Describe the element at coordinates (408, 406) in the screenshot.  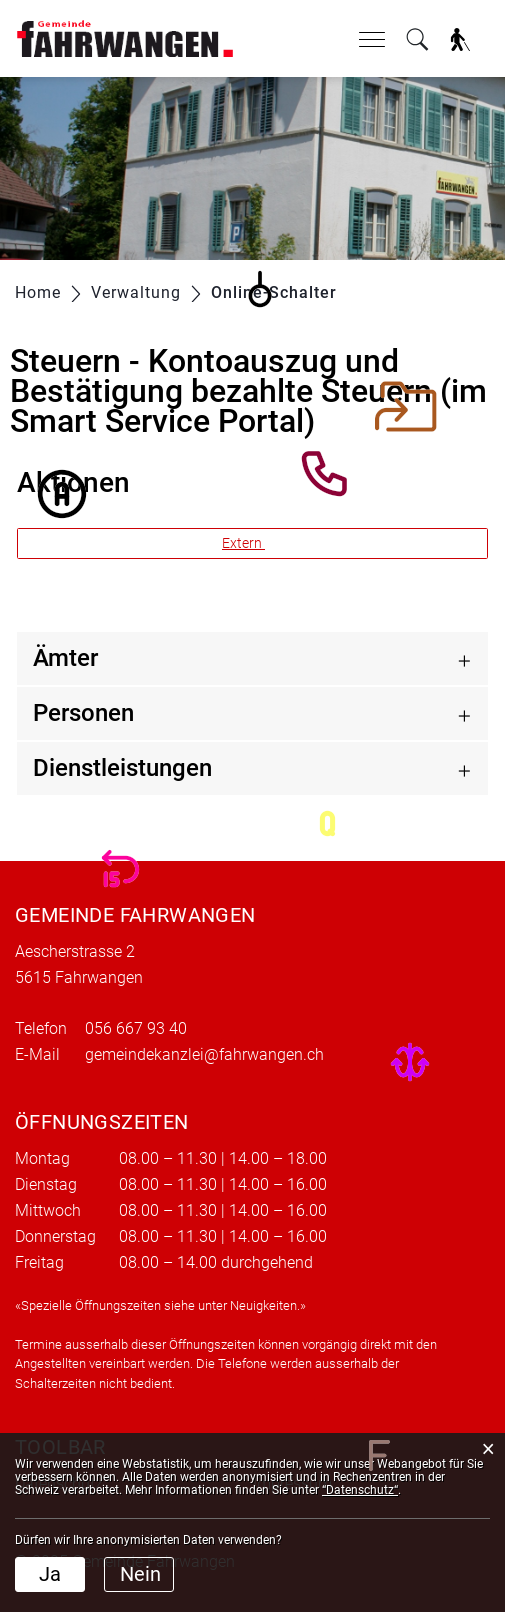
I see `access a linked or shortcut folder` at that location.